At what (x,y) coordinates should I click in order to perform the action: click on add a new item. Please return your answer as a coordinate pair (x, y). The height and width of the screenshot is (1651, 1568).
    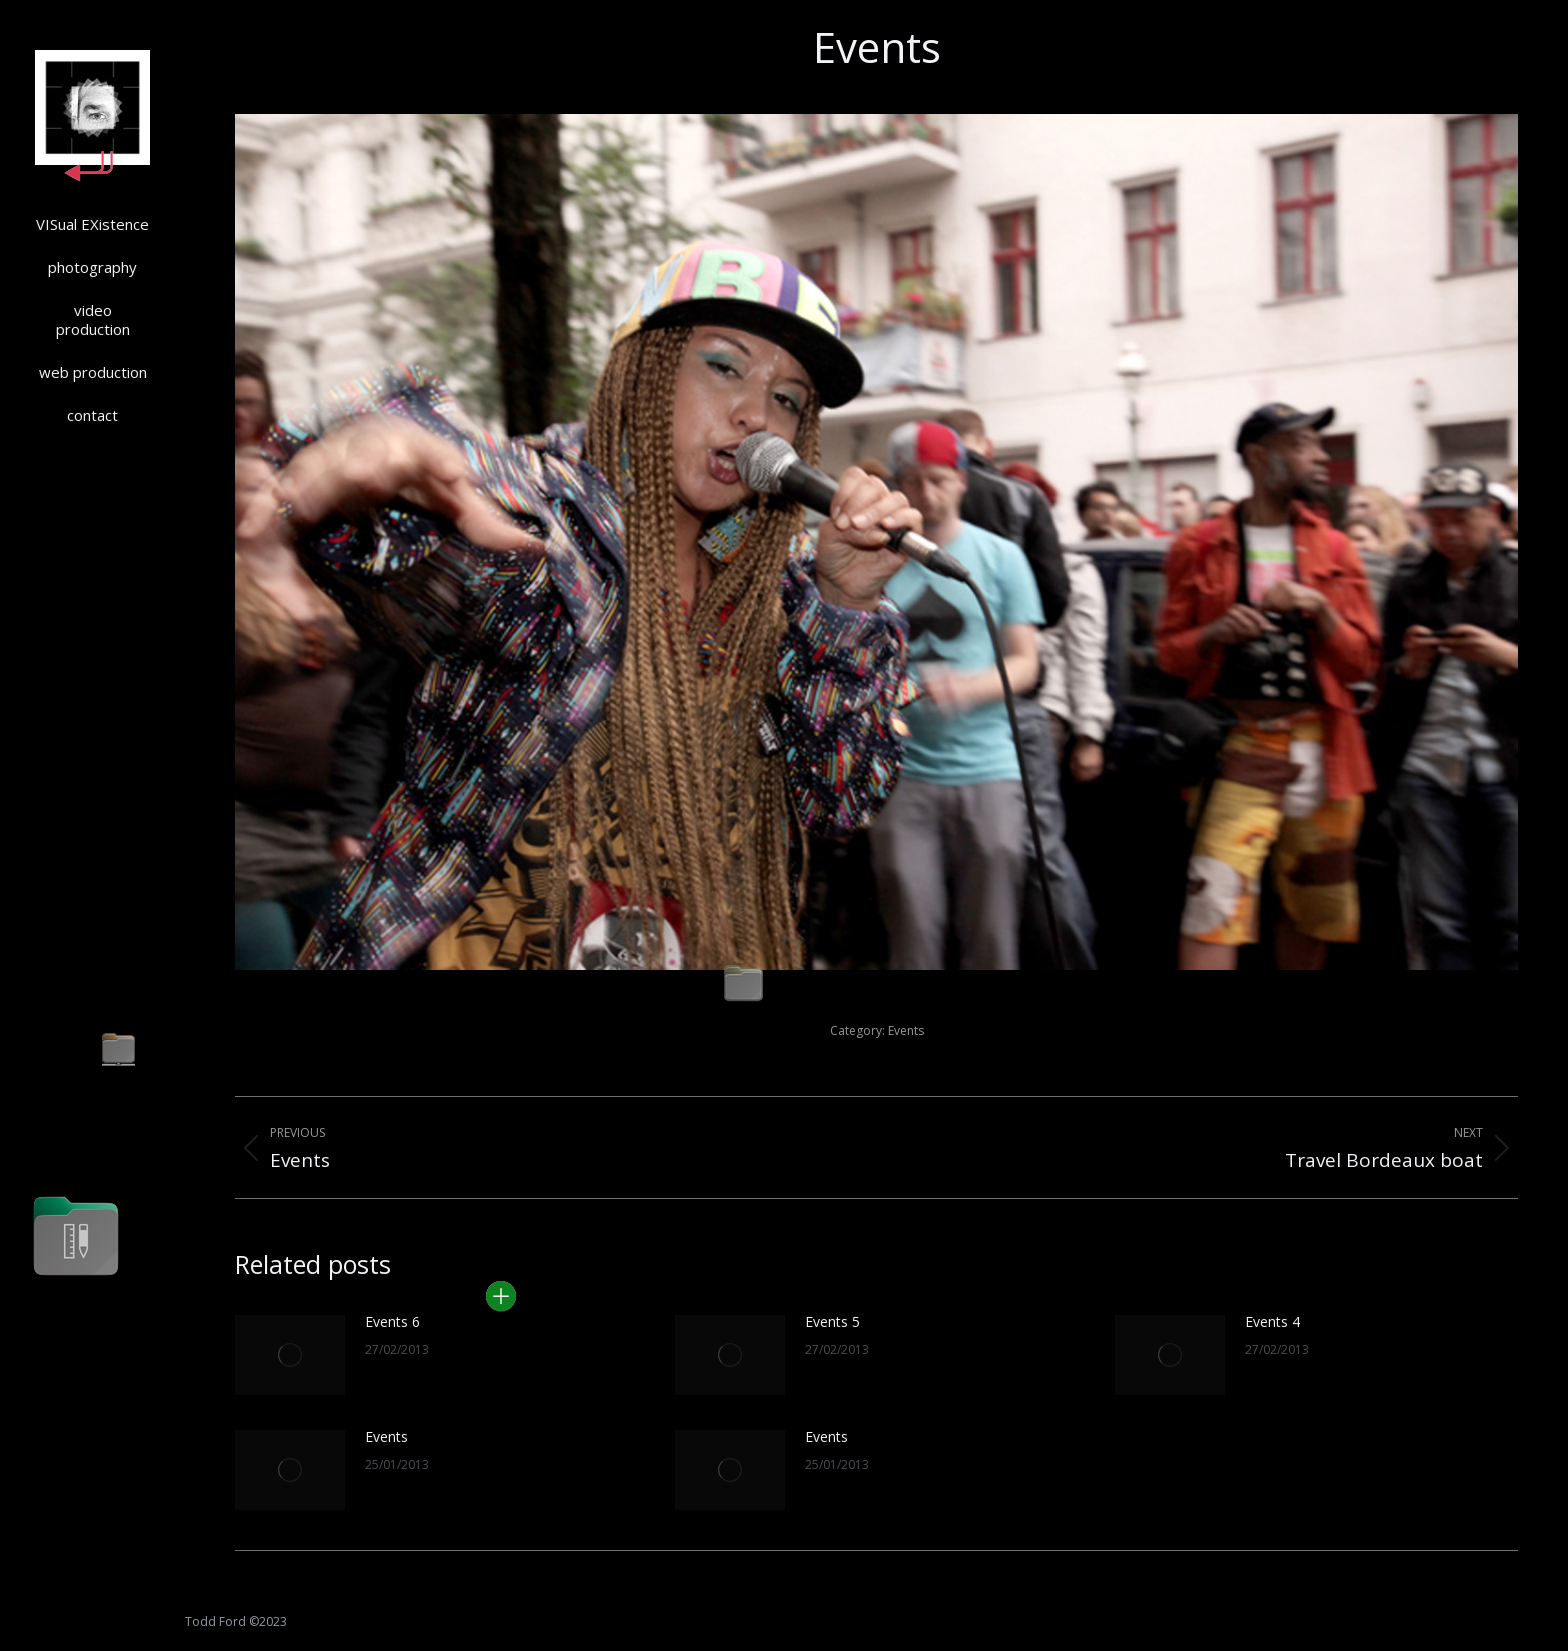
    Looking at the image, I should click on (501, 1296).